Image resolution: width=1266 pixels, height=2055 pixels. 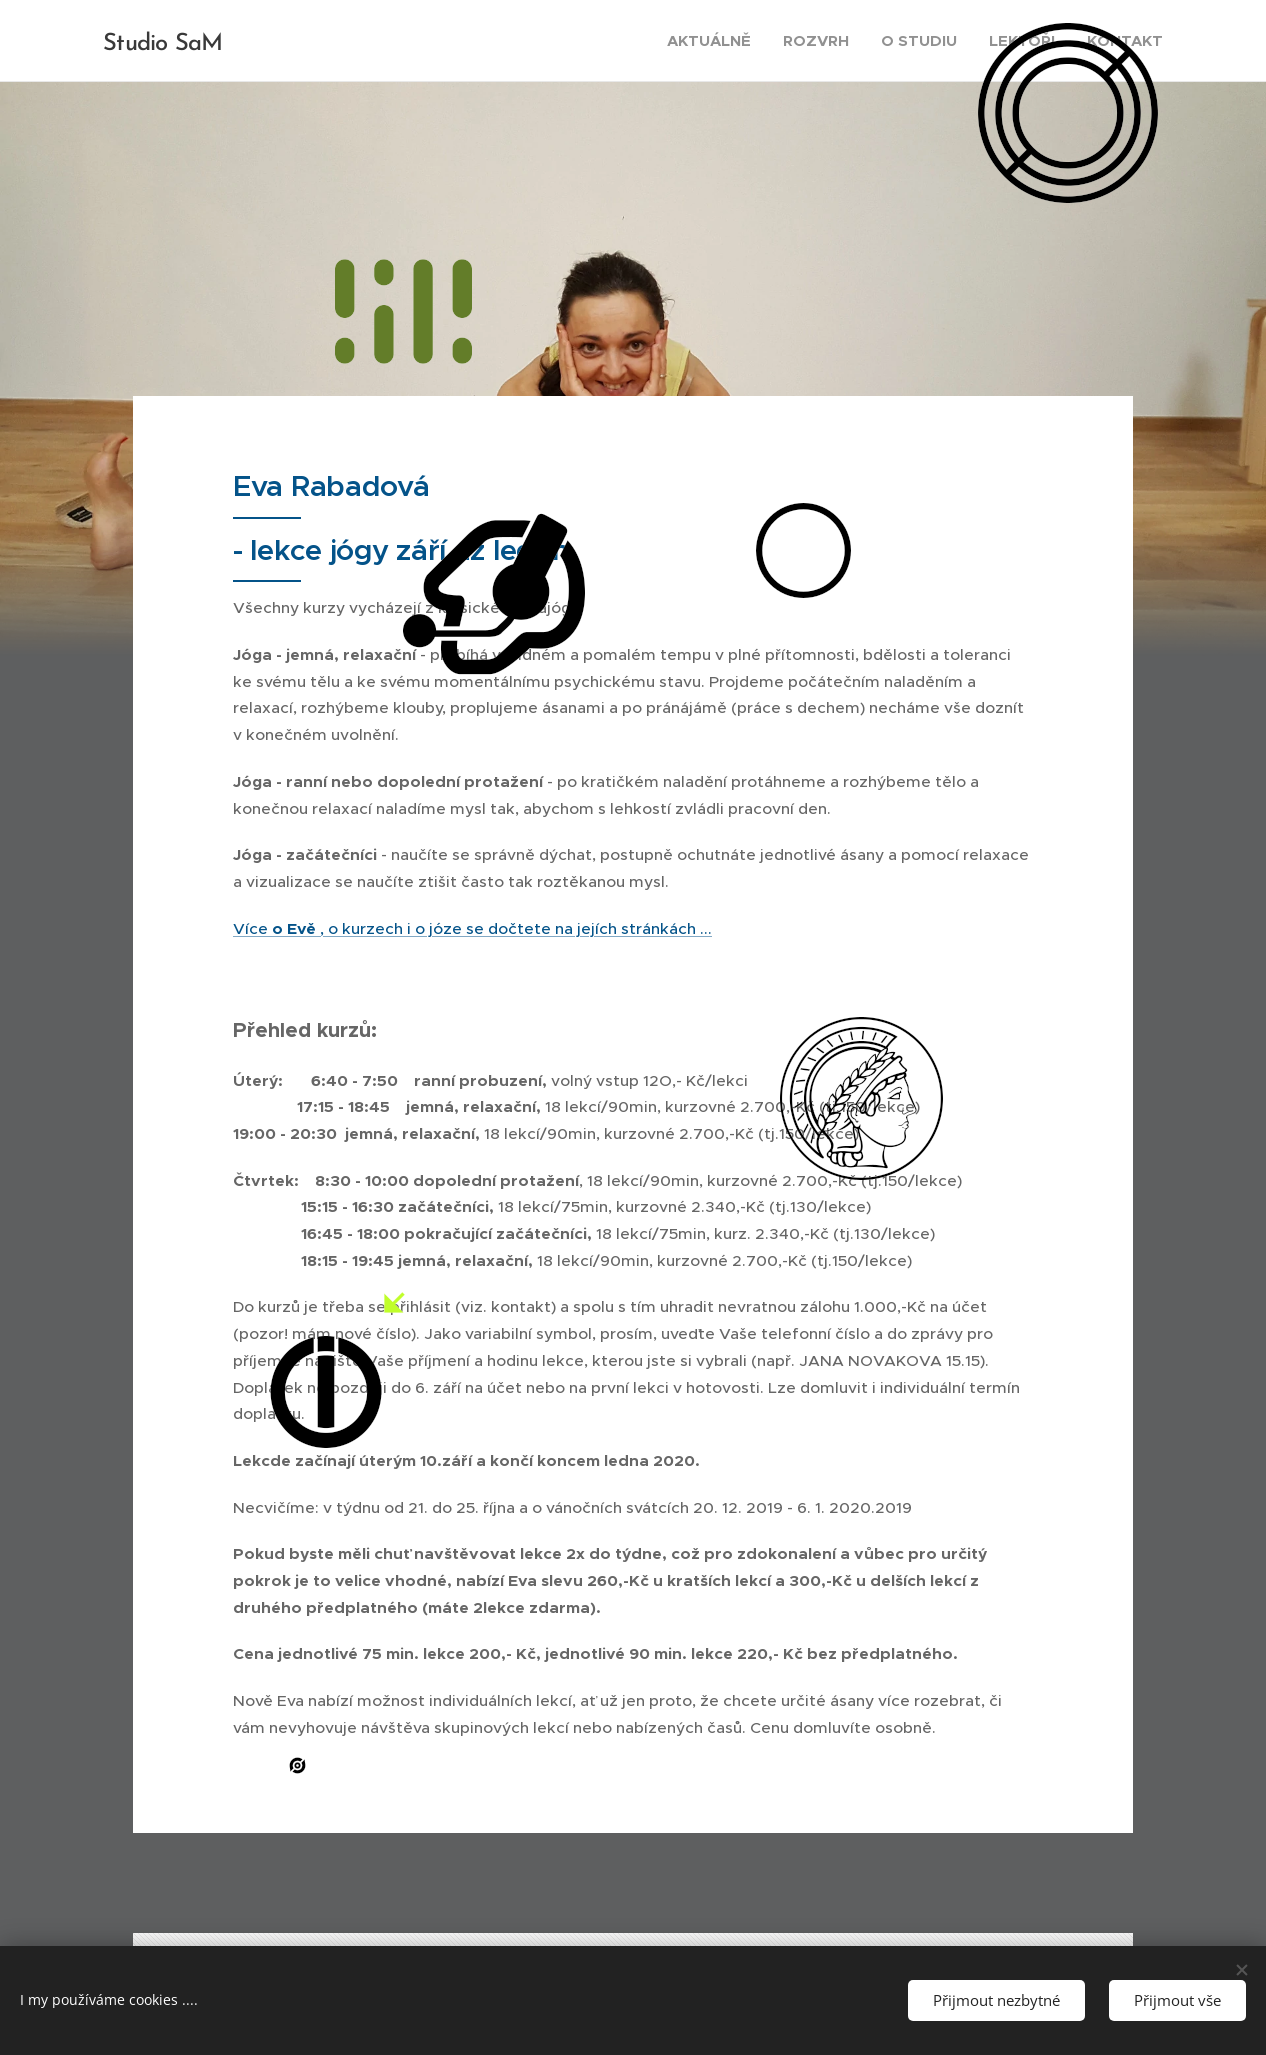 What do you see at coordinates (861, 1098) in the screenshot?
I see `max planck society official logo` at bounding box center [861, 1098].